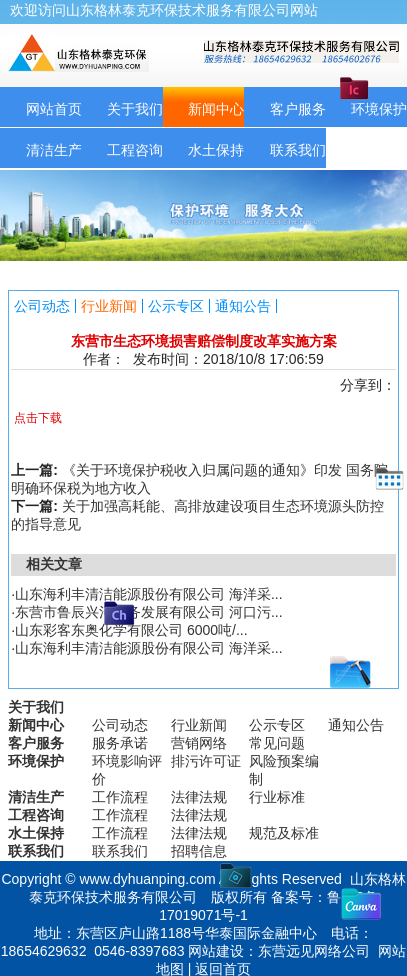 This screenshot has width=407, height=976. I want to click on folder containing adobe incopy files, so click(354, 89).